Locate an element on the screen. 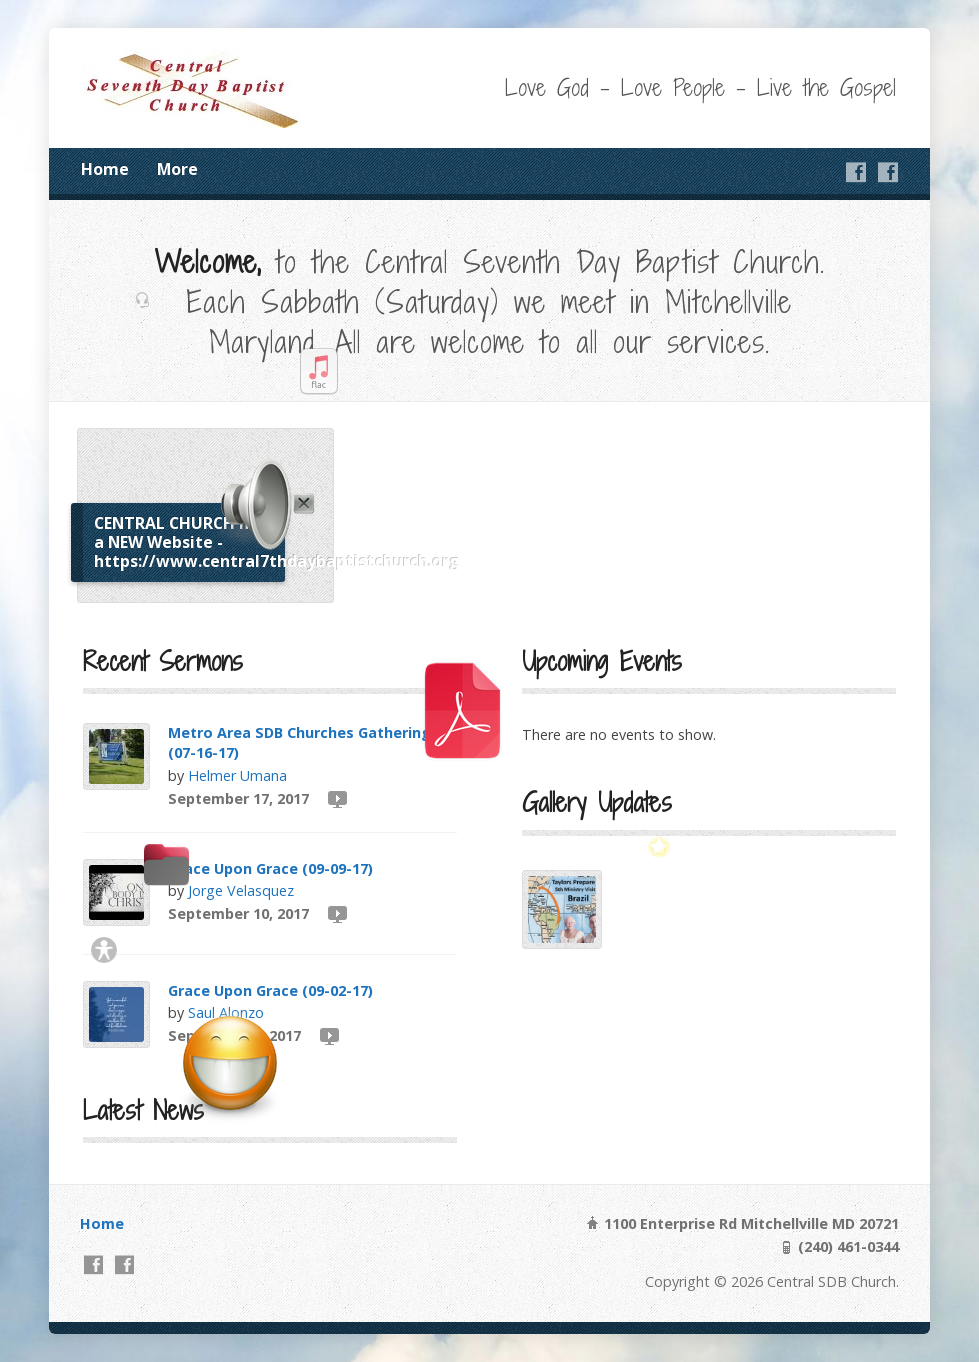 The height and width of the screenshot is (1362, 979). react with laughter to a message is located at coordinates (230, 1067).